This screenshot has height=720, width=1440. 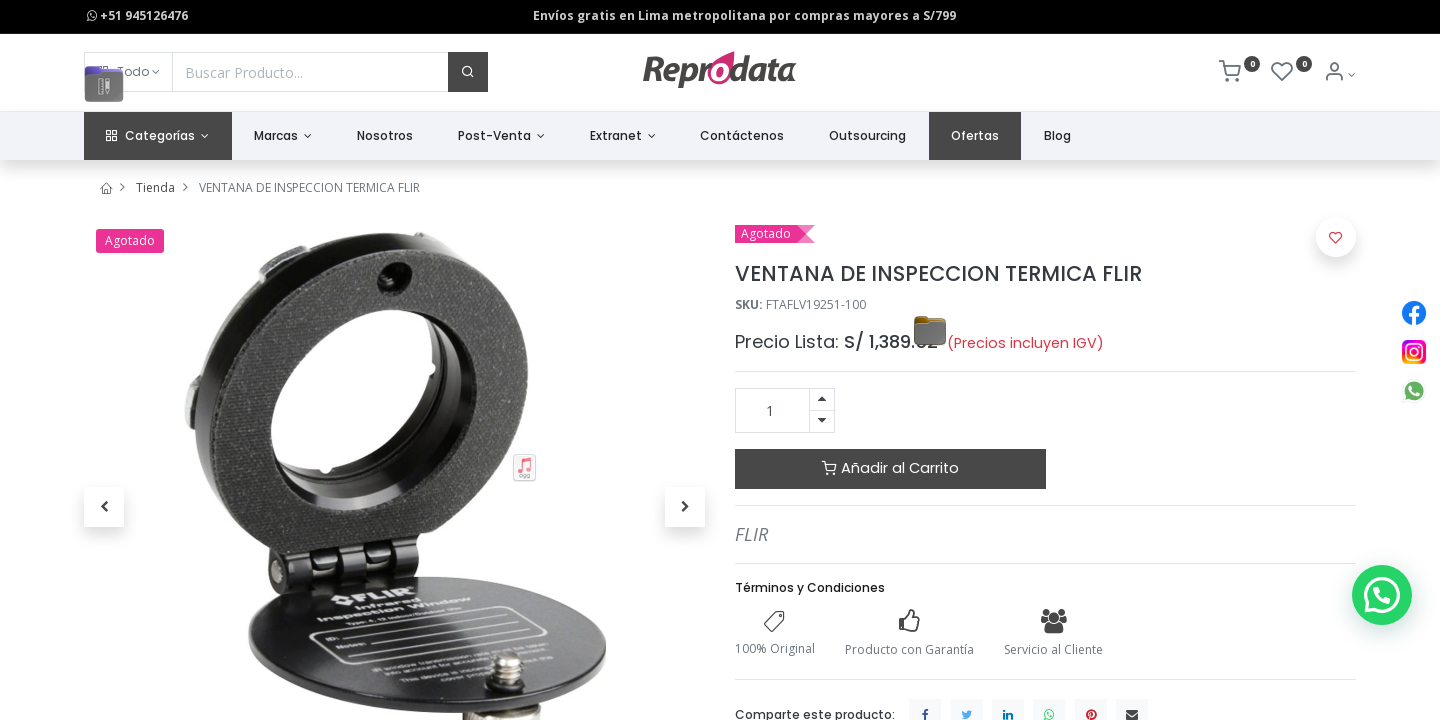 I want to click on open a folder to view its contents, so click(x=930, y=330).